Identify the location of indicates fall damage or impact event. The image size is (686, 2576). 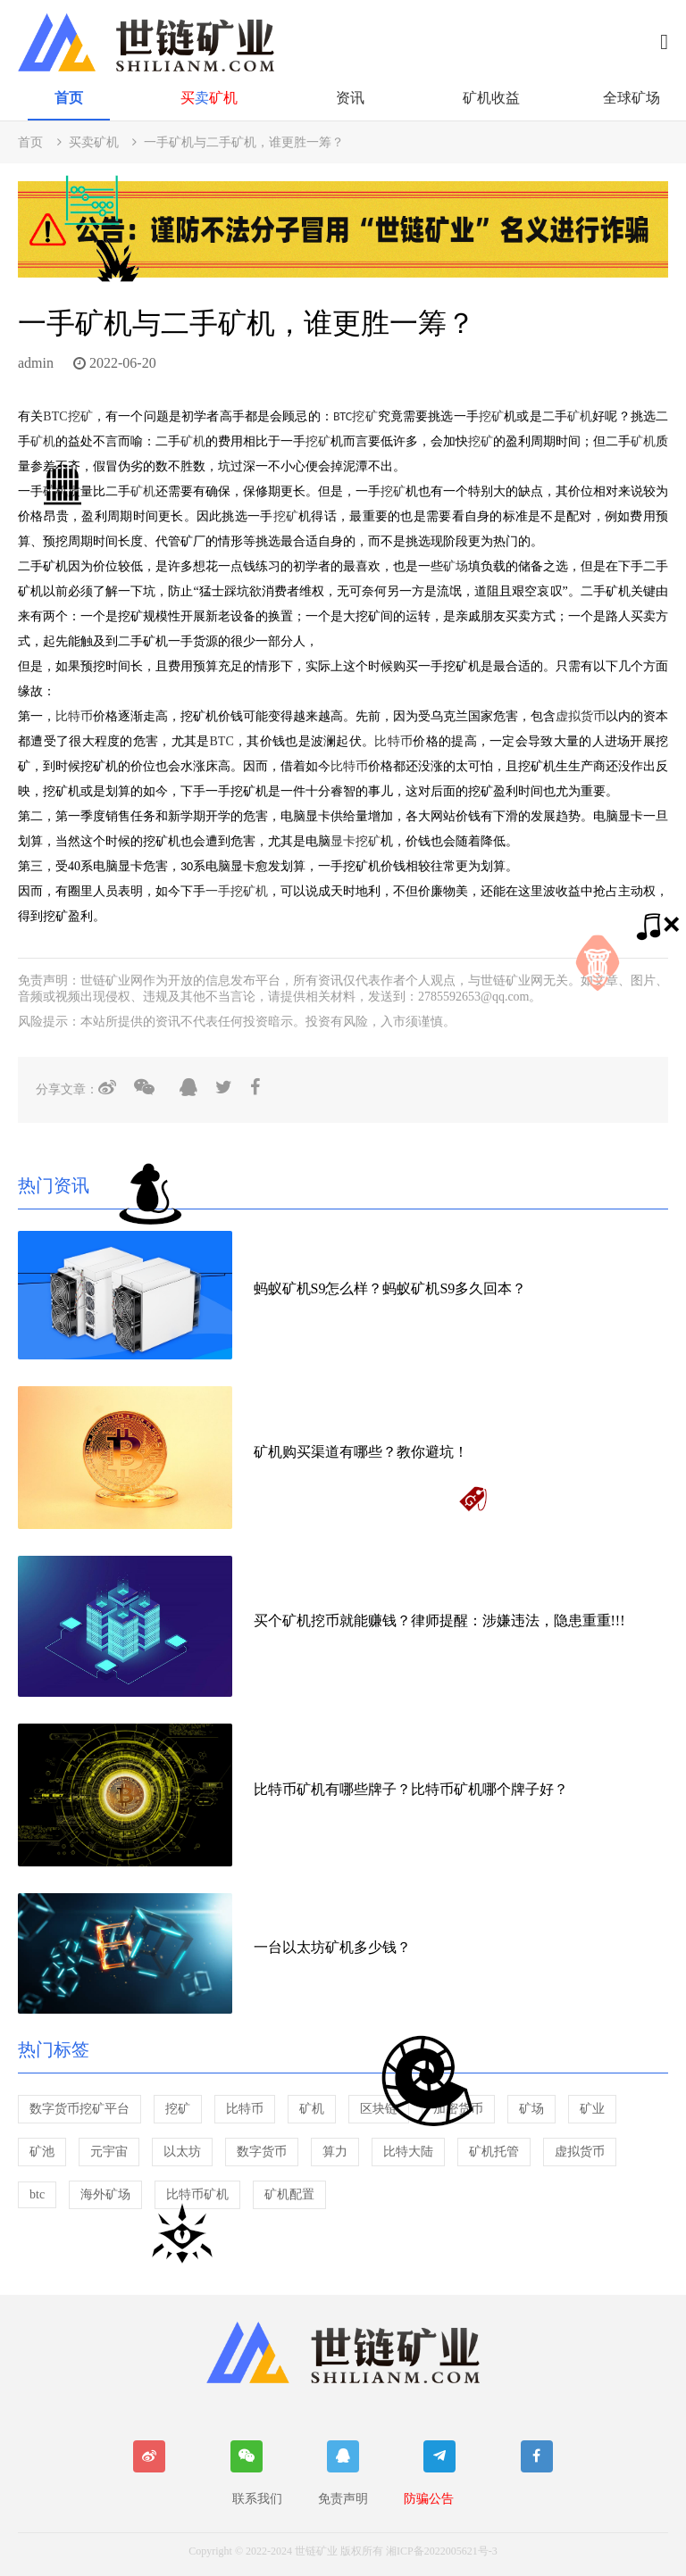
(117, 261).